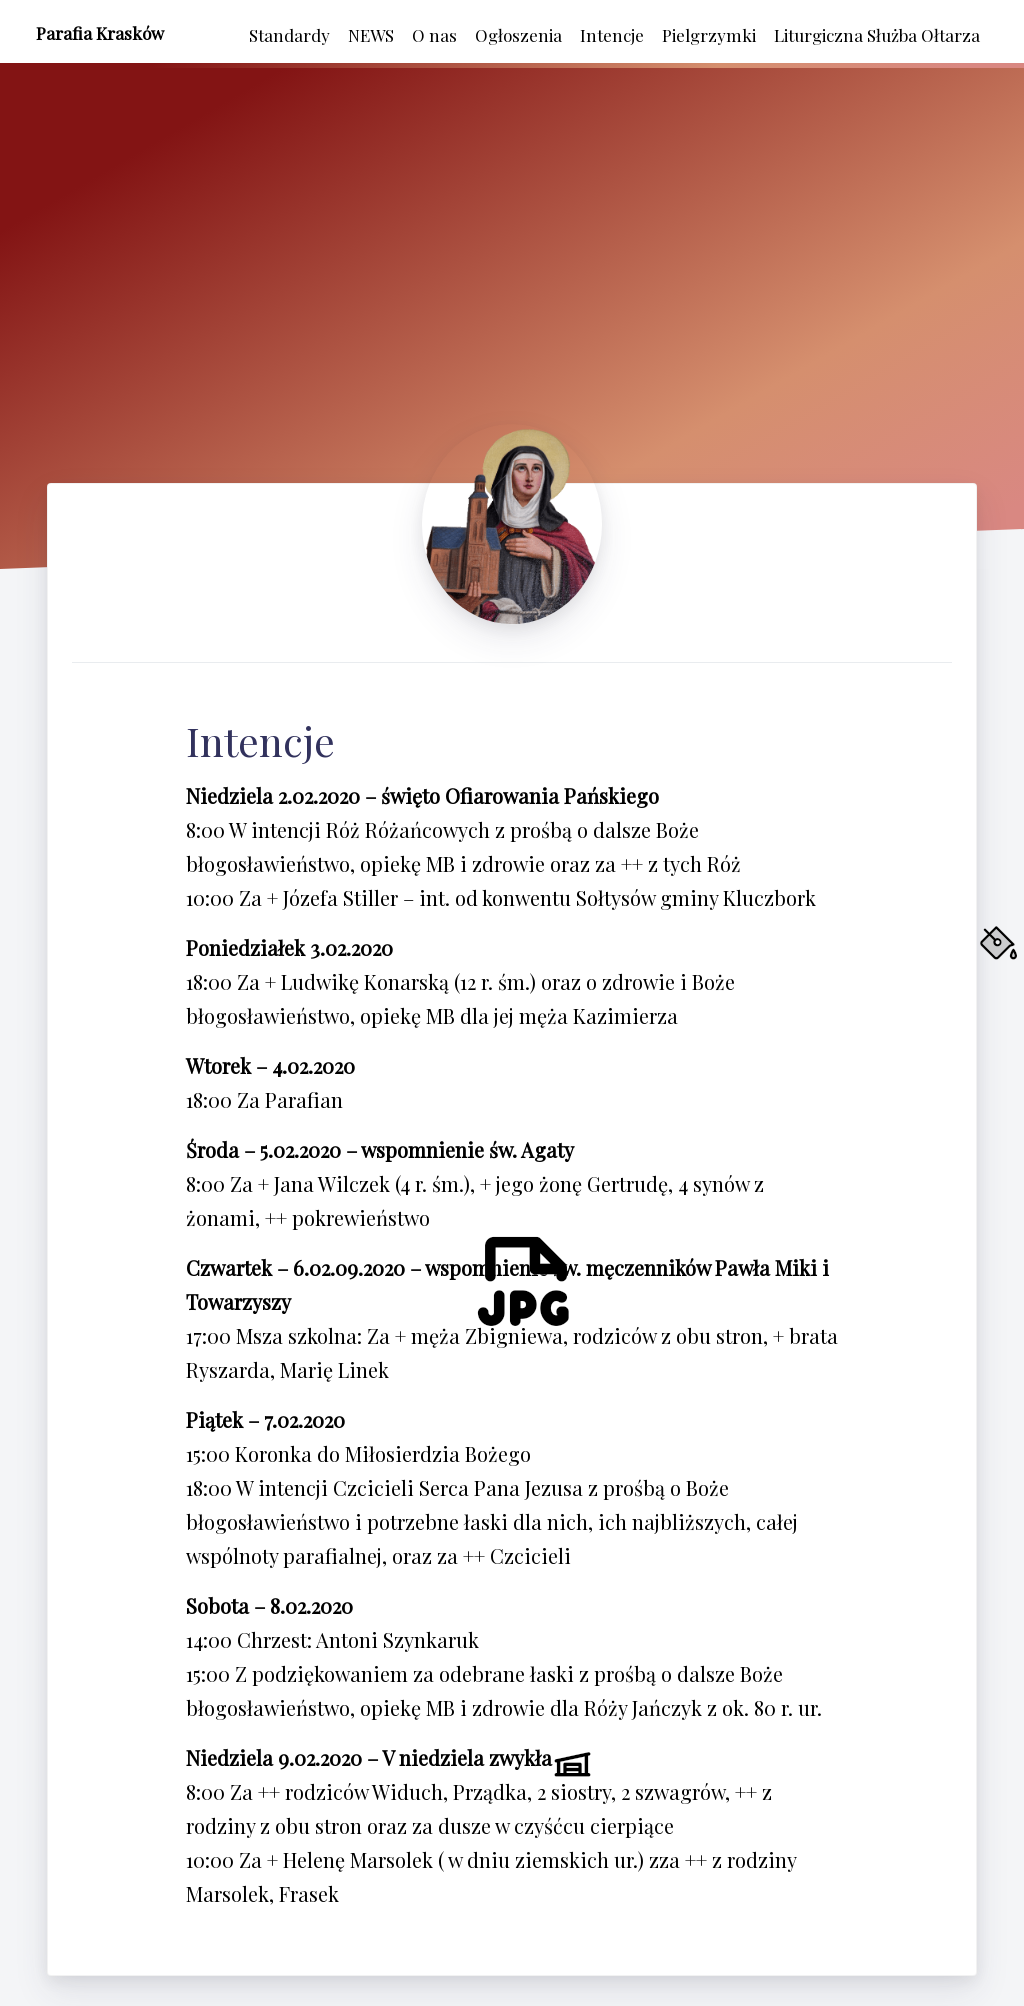  Describe the element at coordinates (998, 944) in the screenshot. I see `fill an area with color` at that location.